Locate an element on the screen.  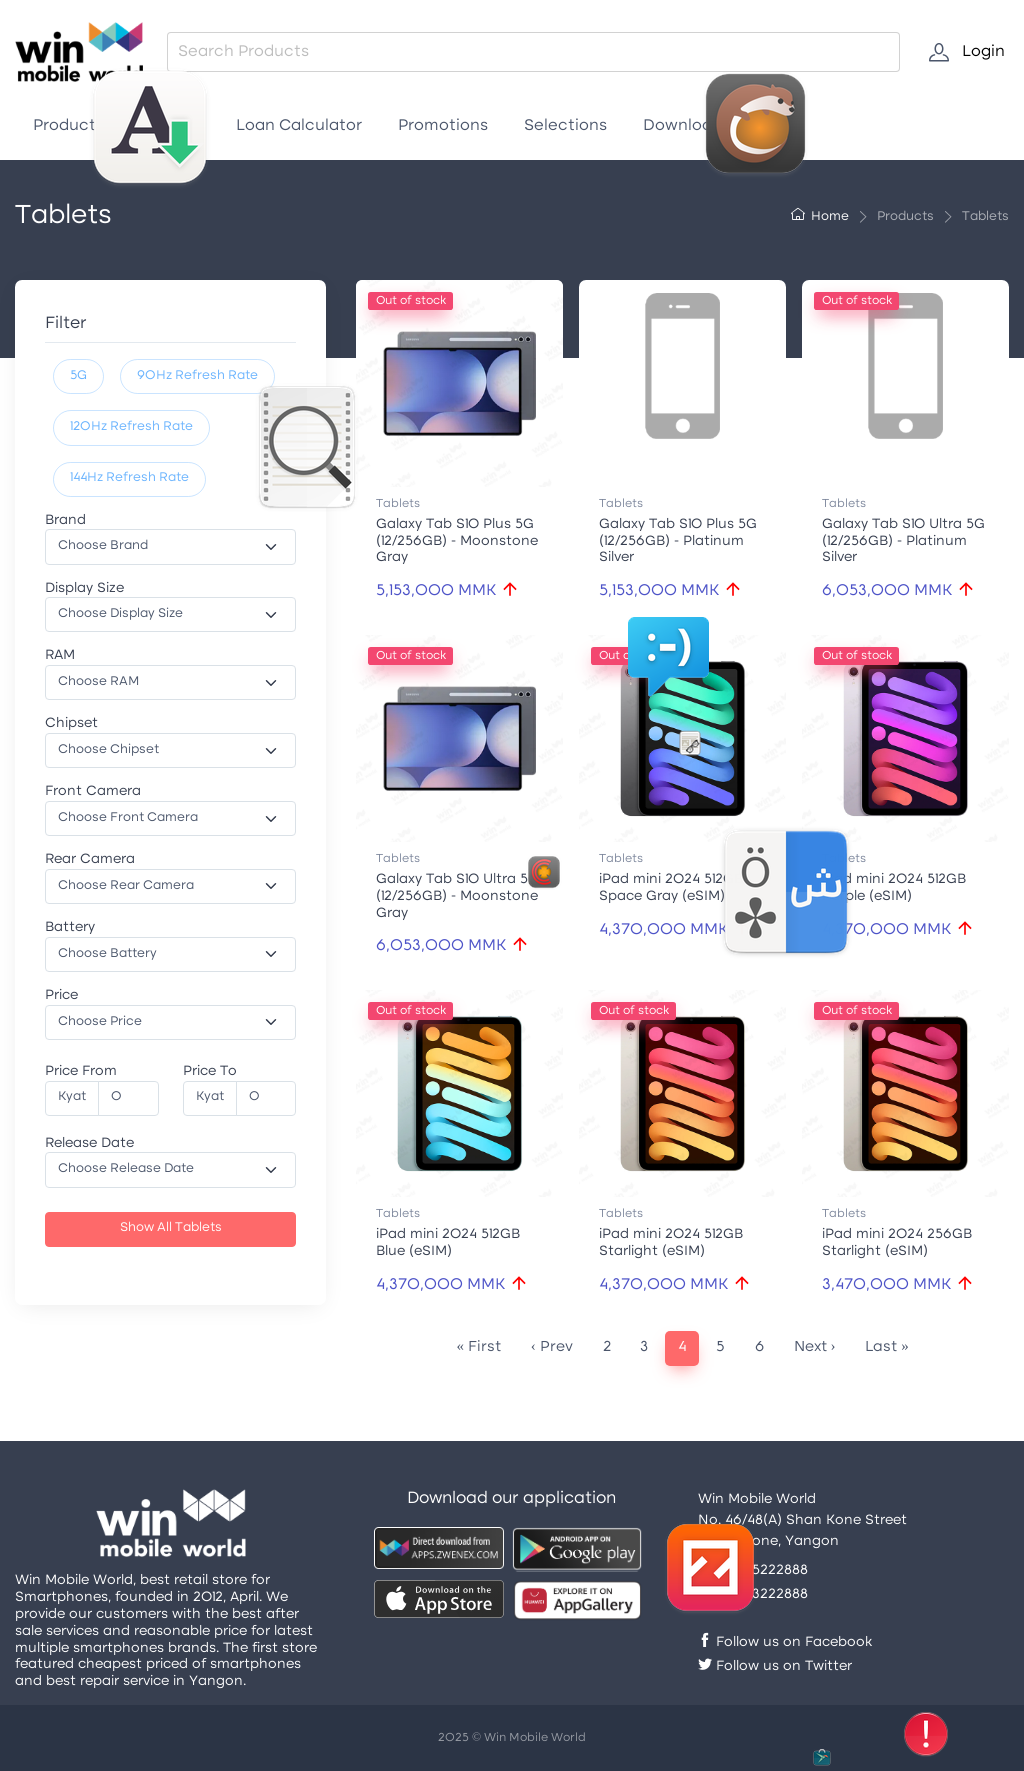
open system logs viewer is located at coordinates (307, 447).